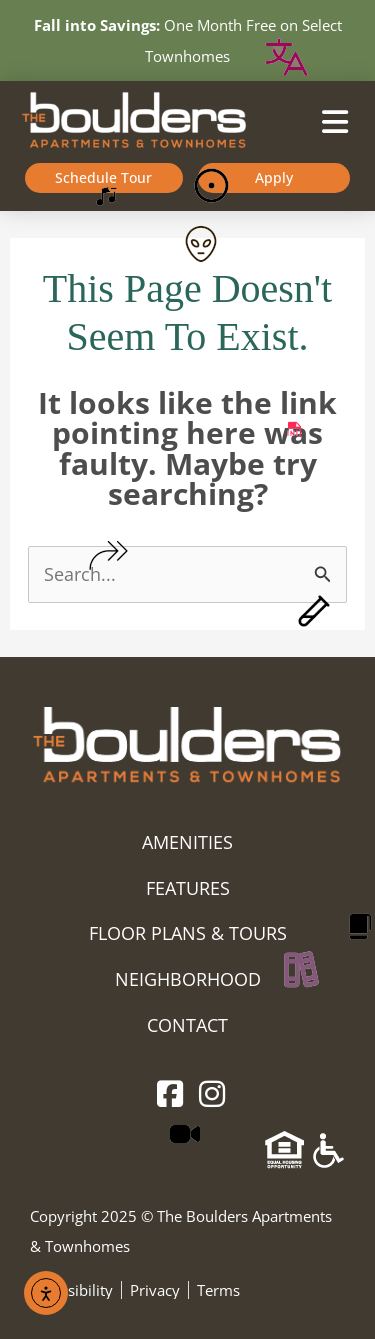 Image resolution: width=375 pixels, height=1339 pixels. I want to click on access lab or experimental features, so click(314, 611).